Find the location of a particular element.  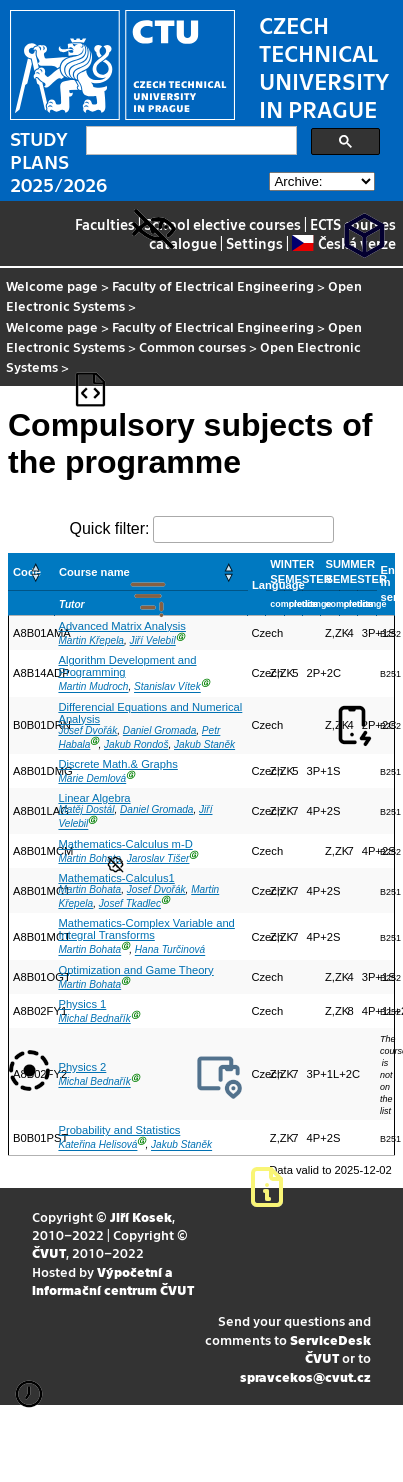

view package or shipment details is located at coordinates (364, 235).